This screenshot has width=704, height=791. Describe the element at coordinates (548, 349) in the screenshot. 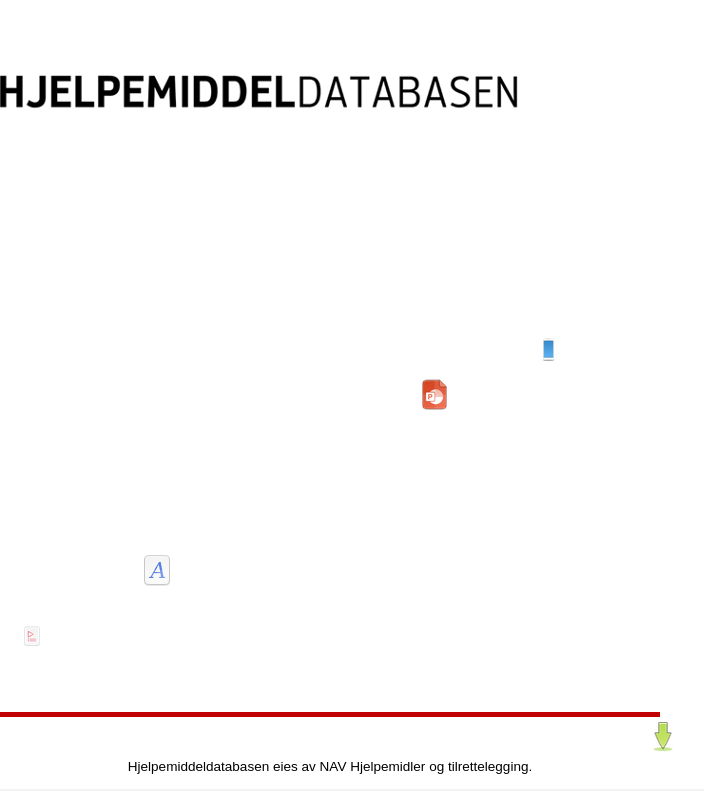

I see `connect or sync with iPhone device` at that location.